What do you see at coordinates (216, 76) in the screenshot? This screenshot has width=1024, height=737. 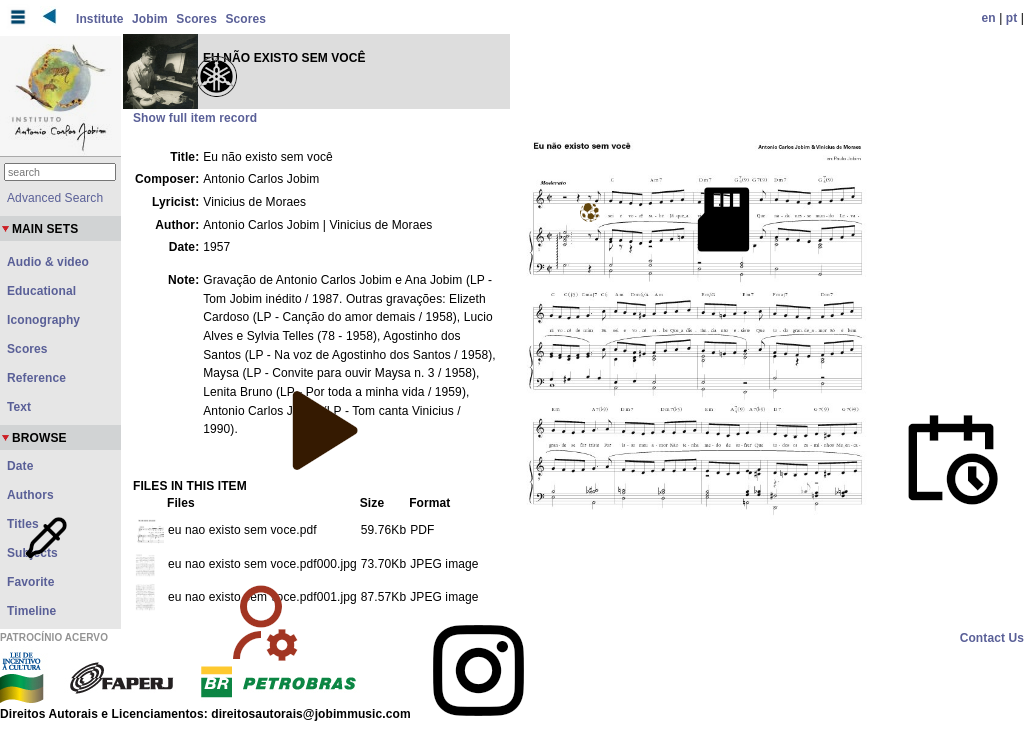 I see `yamaha motor corporation logo` at bounding box center [216, 76].